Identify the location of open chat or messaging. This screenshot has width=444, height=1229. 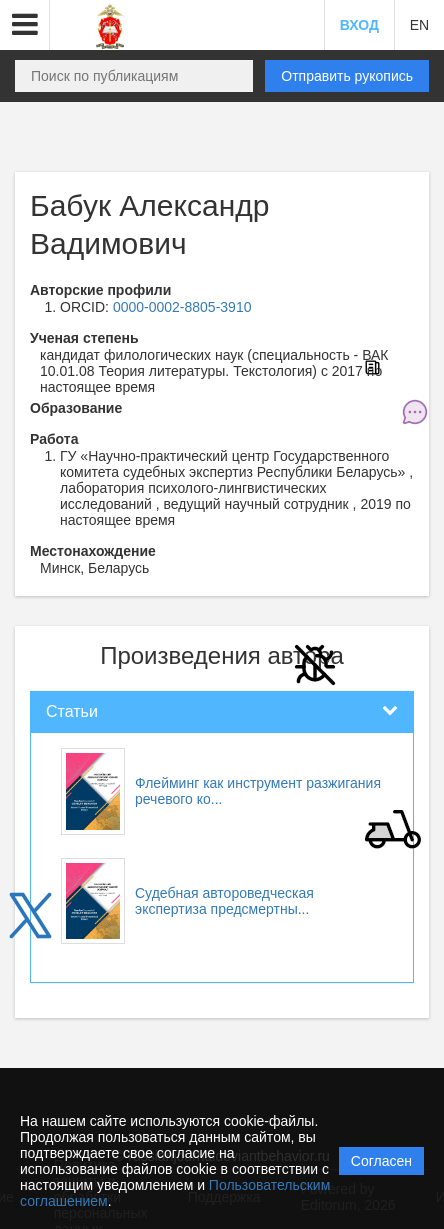
(415, 412).